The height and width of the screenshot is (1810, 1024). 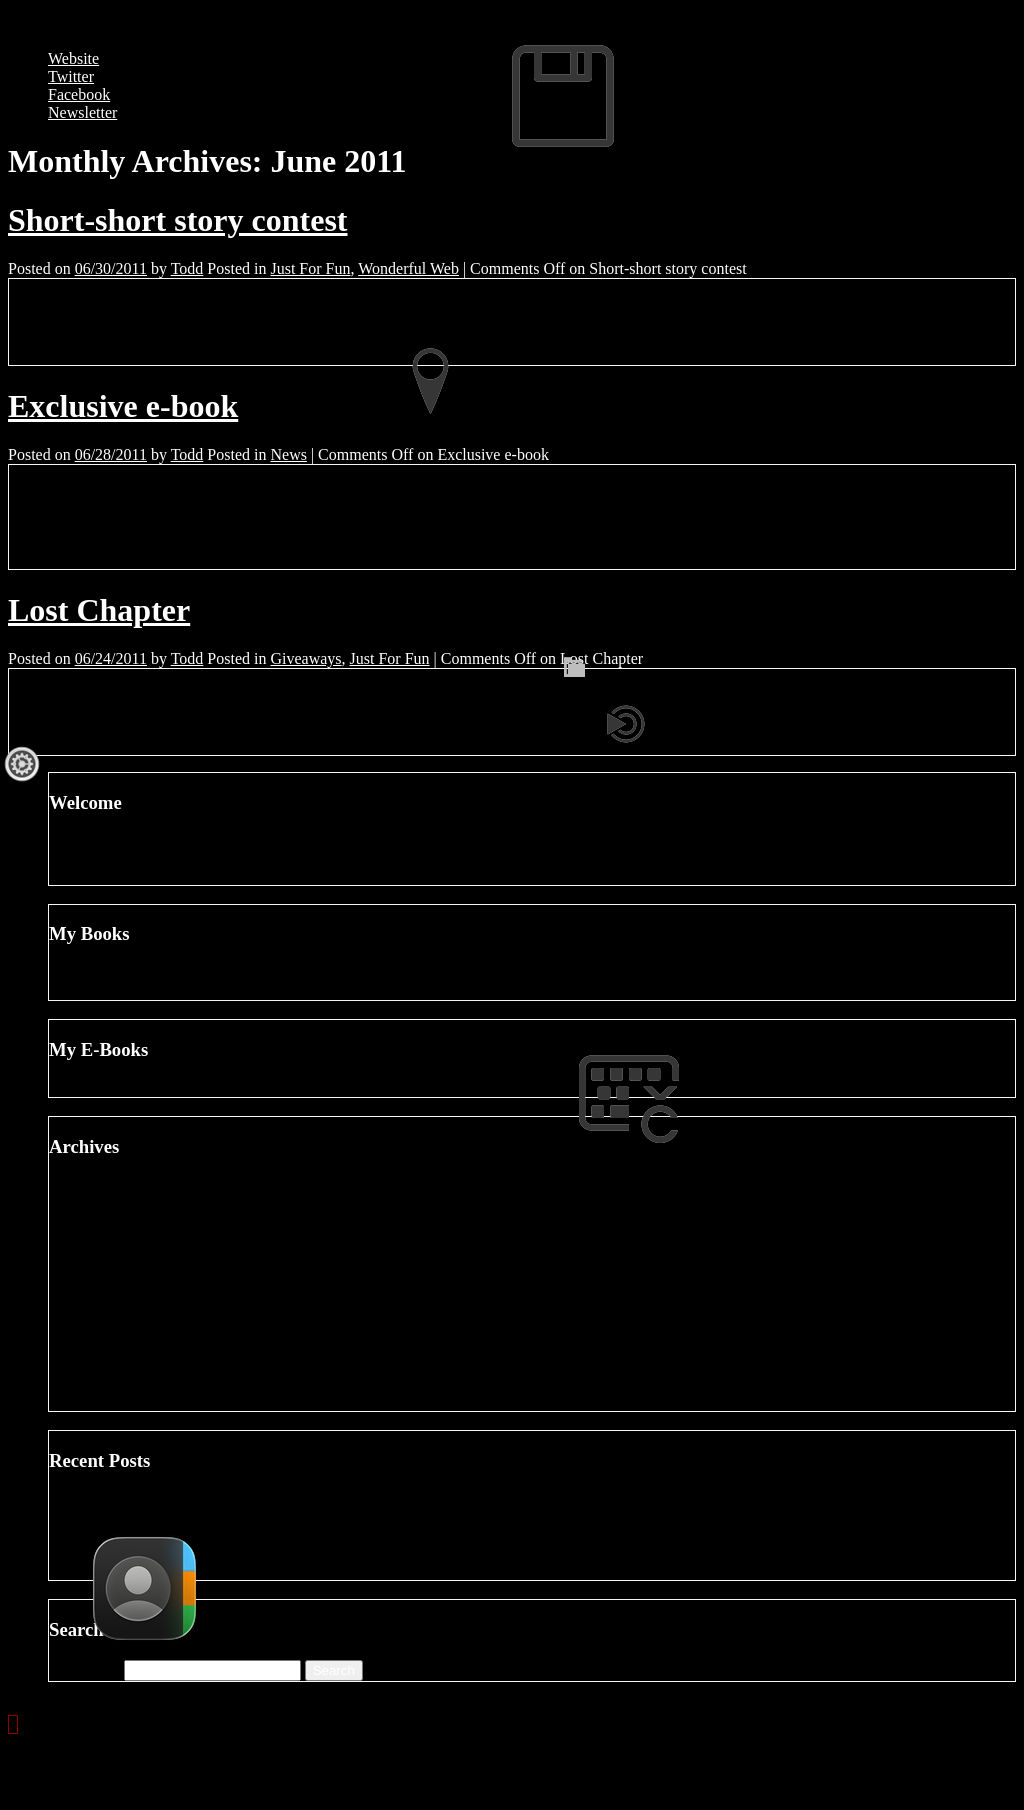 What do you see at coordinates (563, 96) in the screenshot?
I see `save file to disk` at bounding box center [563, 96].